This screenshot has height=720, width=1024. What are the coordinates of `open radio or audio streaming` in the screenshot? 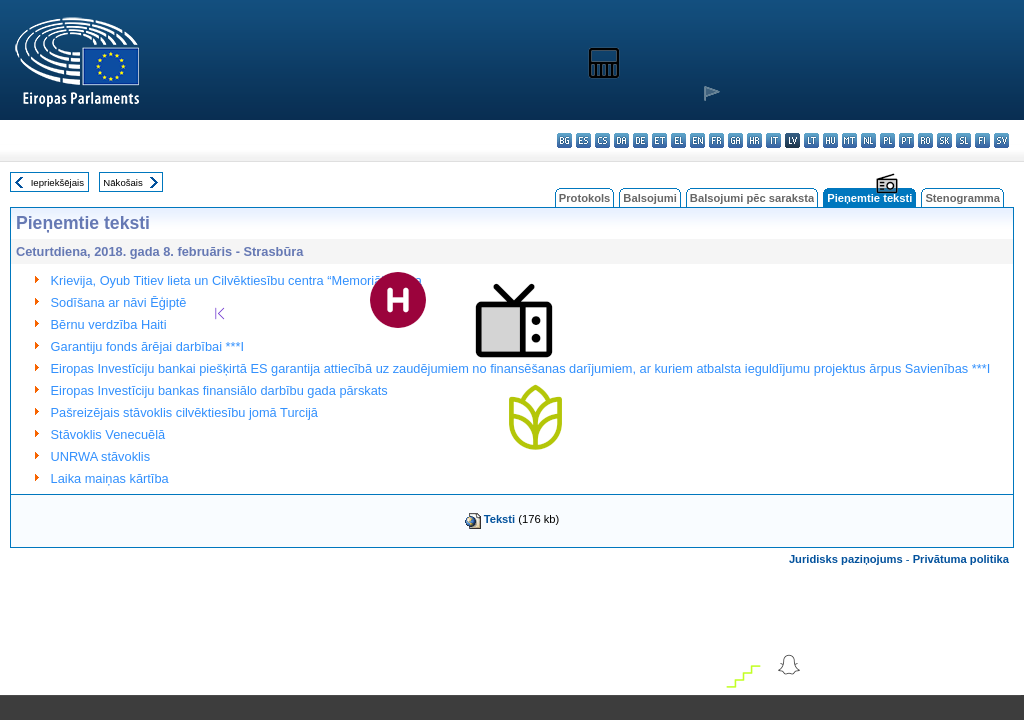 It's located at (887, 185).